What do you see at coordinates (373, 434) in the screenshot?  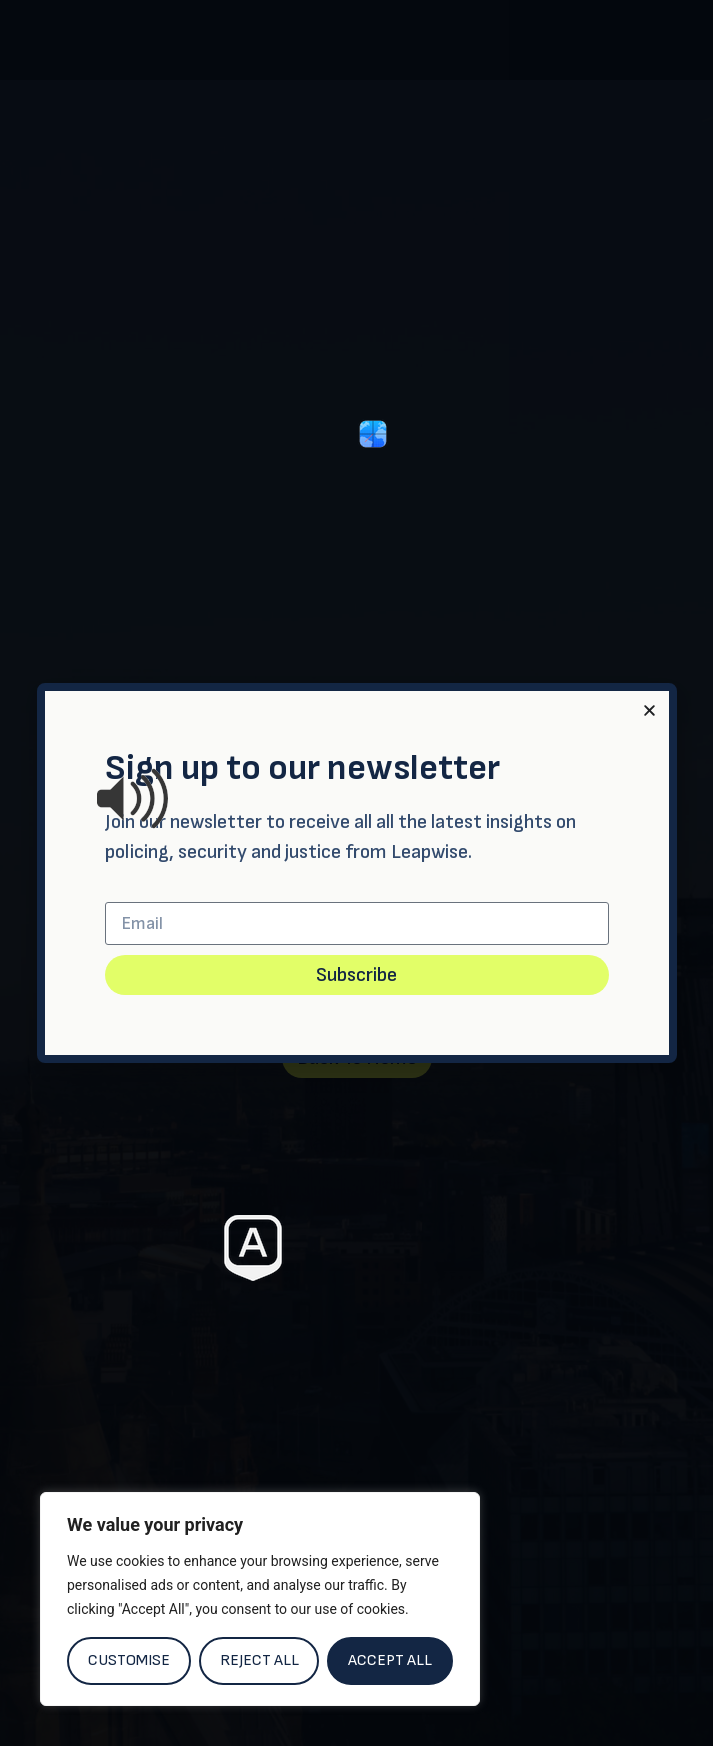 I see `open nmap network scanning application` at bounding box center [373, 434].